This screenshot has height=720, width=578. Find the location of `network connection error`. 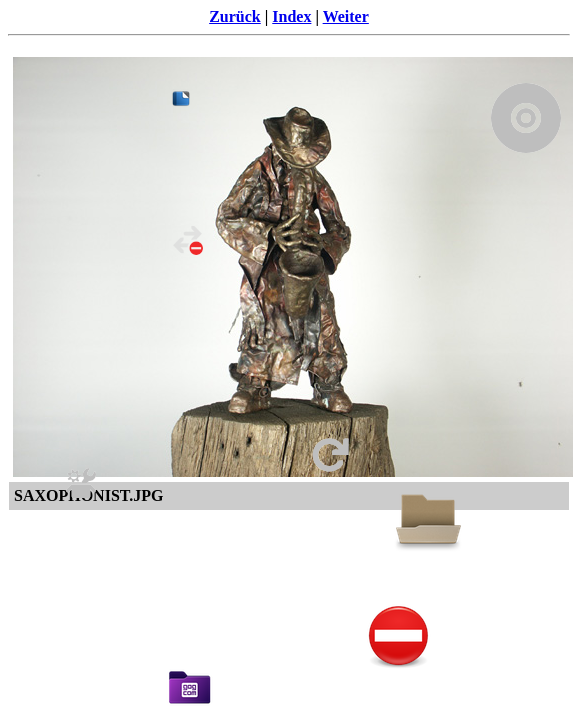

network connection error is located at coordinates (187, 239).